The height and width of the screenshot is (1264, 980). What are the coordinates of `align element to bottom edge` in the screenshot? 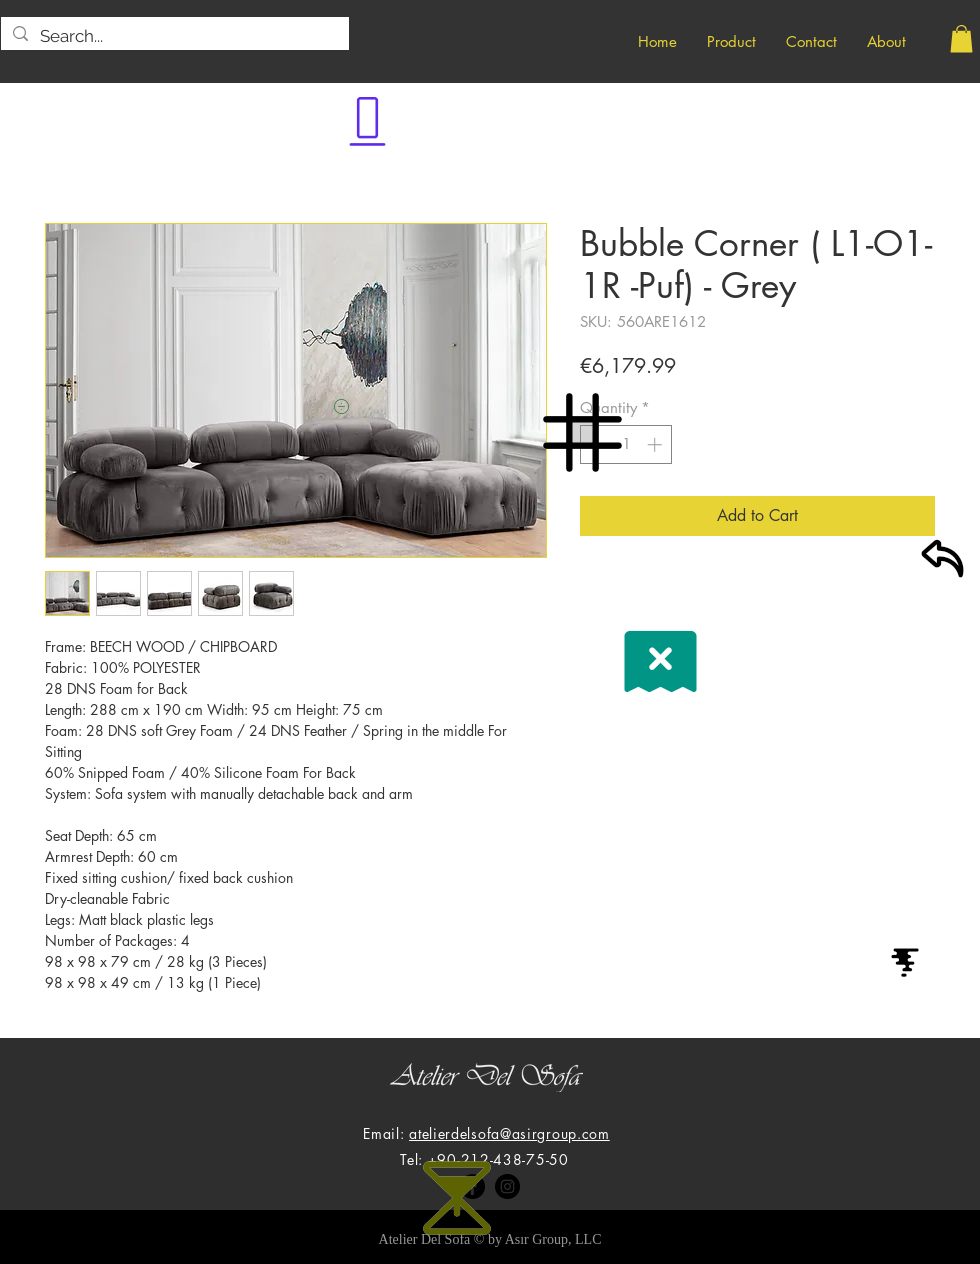 It's located at (367, 120).